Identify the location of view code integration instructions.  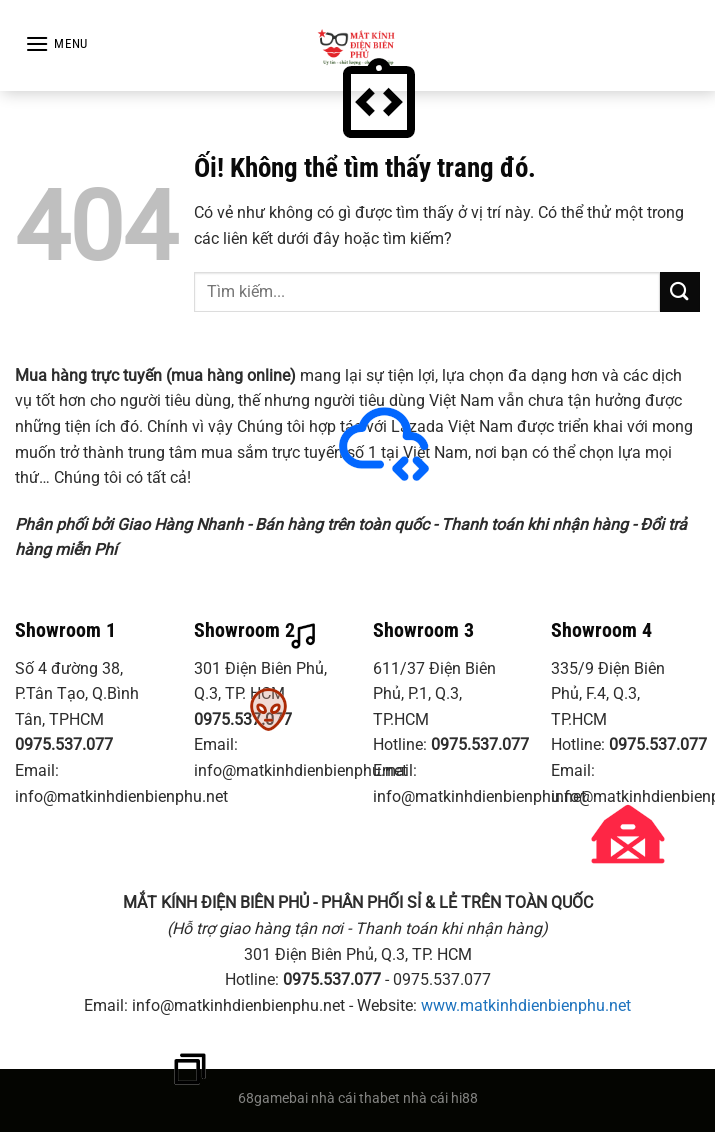
(379, 102).